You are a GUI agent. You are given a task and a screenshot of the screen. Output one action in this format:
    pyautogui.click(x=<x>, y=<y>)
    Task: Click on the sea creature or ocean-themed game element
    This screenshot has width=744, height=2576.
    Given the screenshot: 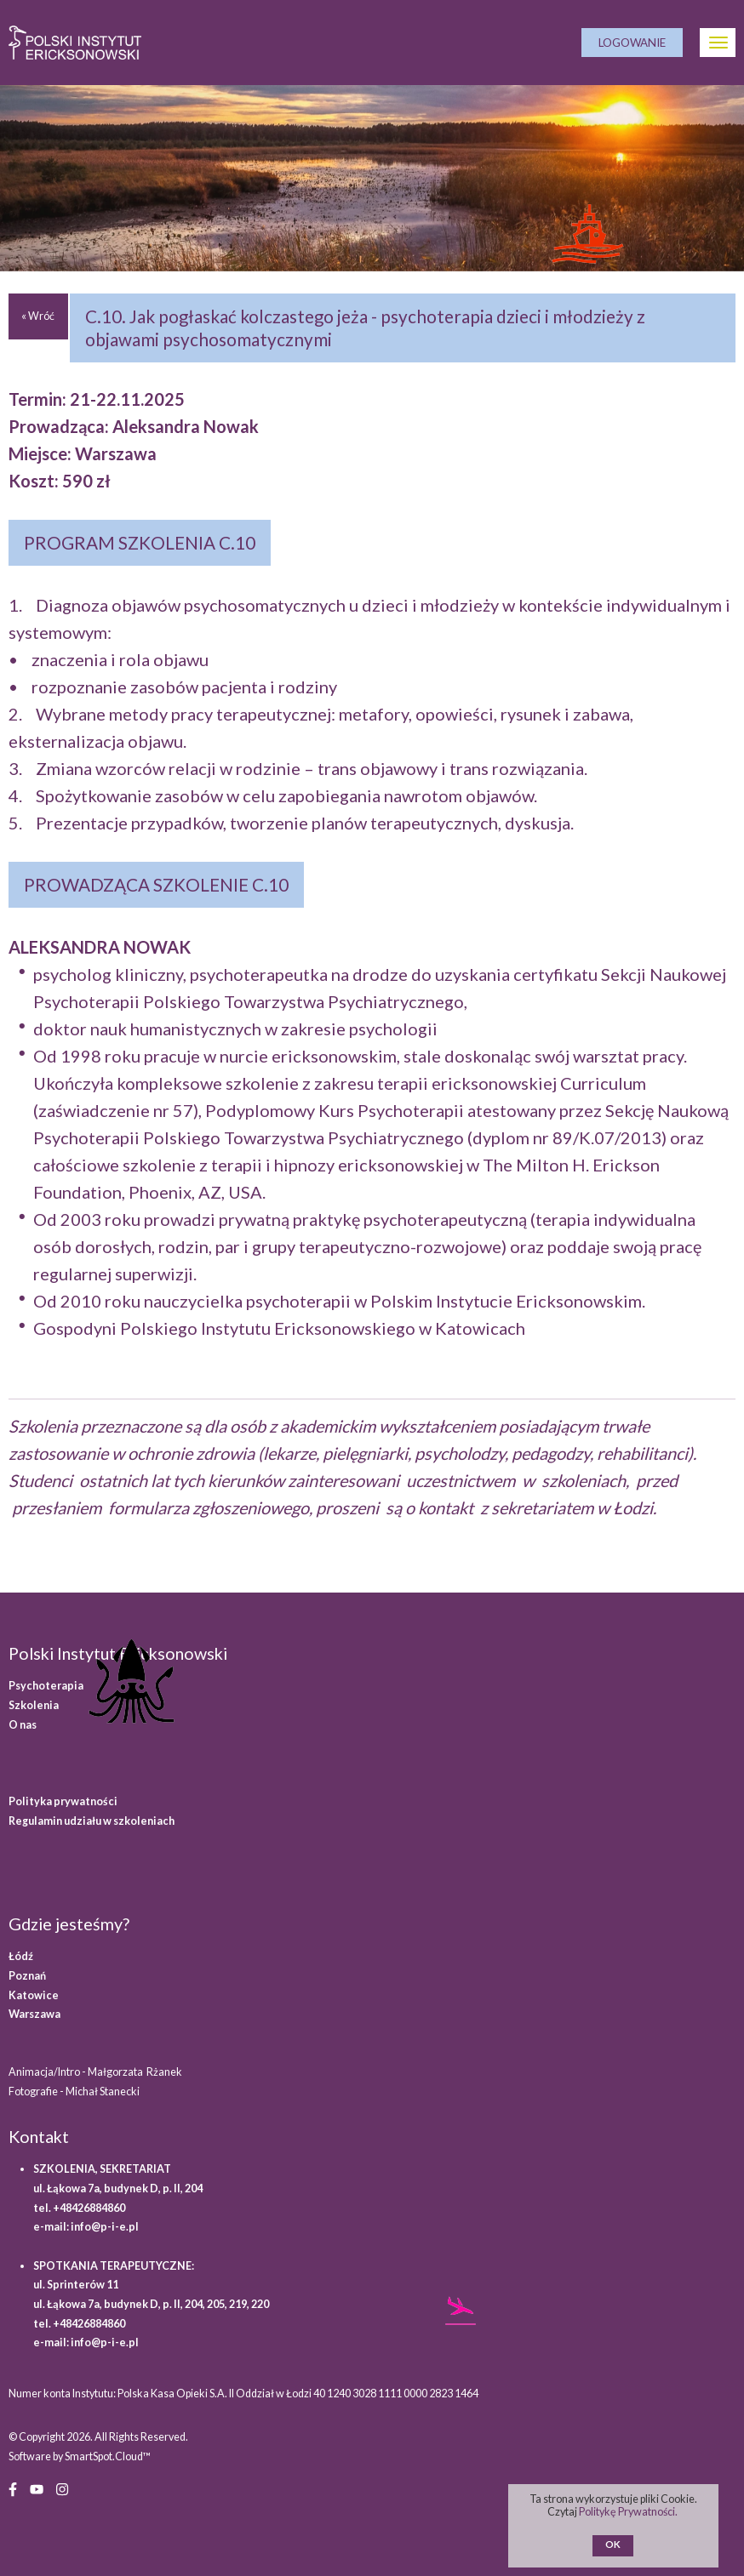 What is the action you would take?
    pyautogui.click(x=131, y=1680)
    